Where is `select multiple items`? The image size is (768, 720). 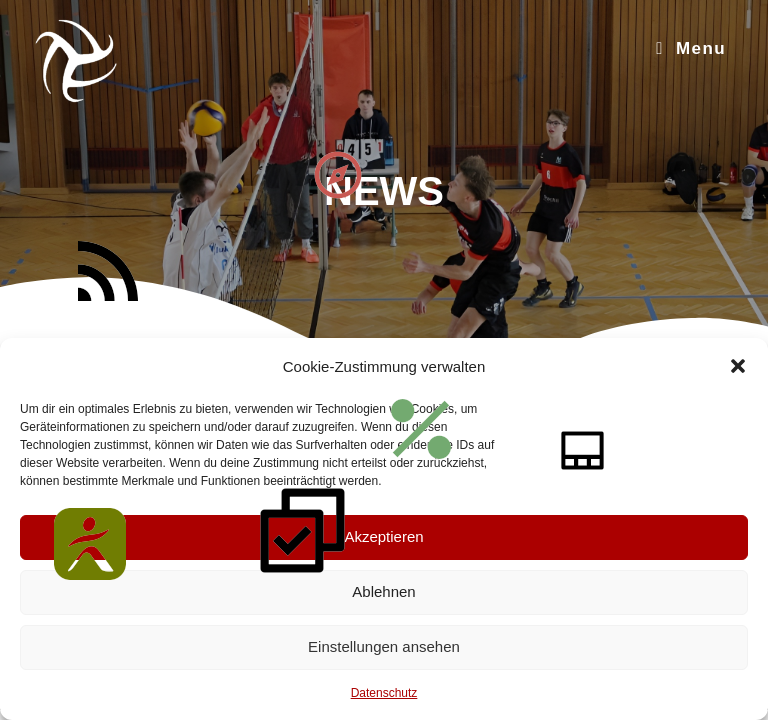 select multiple items is located at coordinates (302, 530).